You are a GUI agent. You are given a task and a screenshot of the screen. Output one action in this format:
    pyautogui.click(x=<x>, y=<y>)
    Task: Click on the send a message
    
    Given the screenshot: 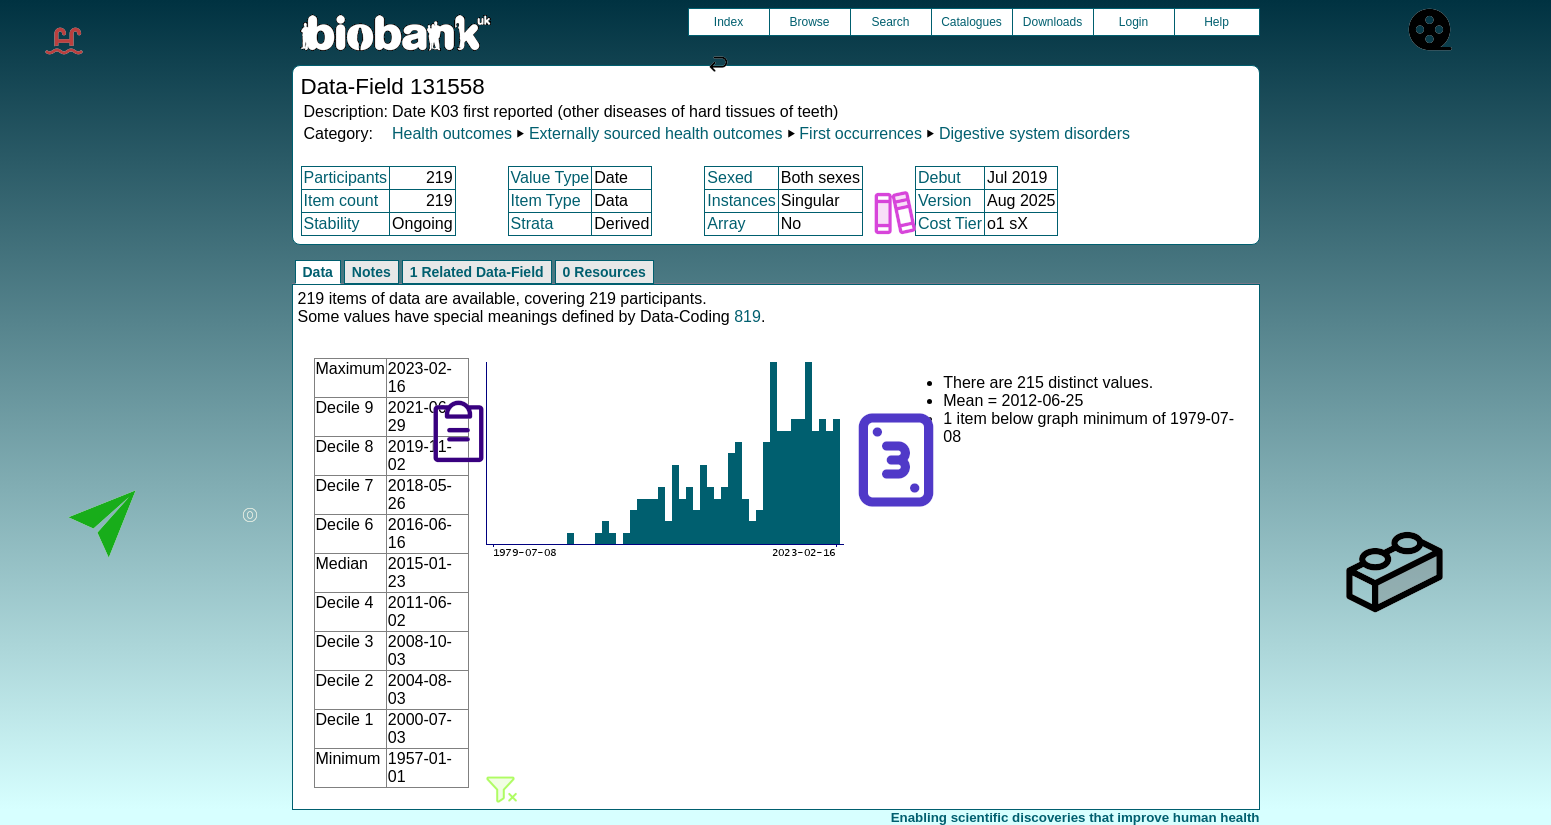 What is the action you would take?
    pyautogui.click(x=102, y=524)
    